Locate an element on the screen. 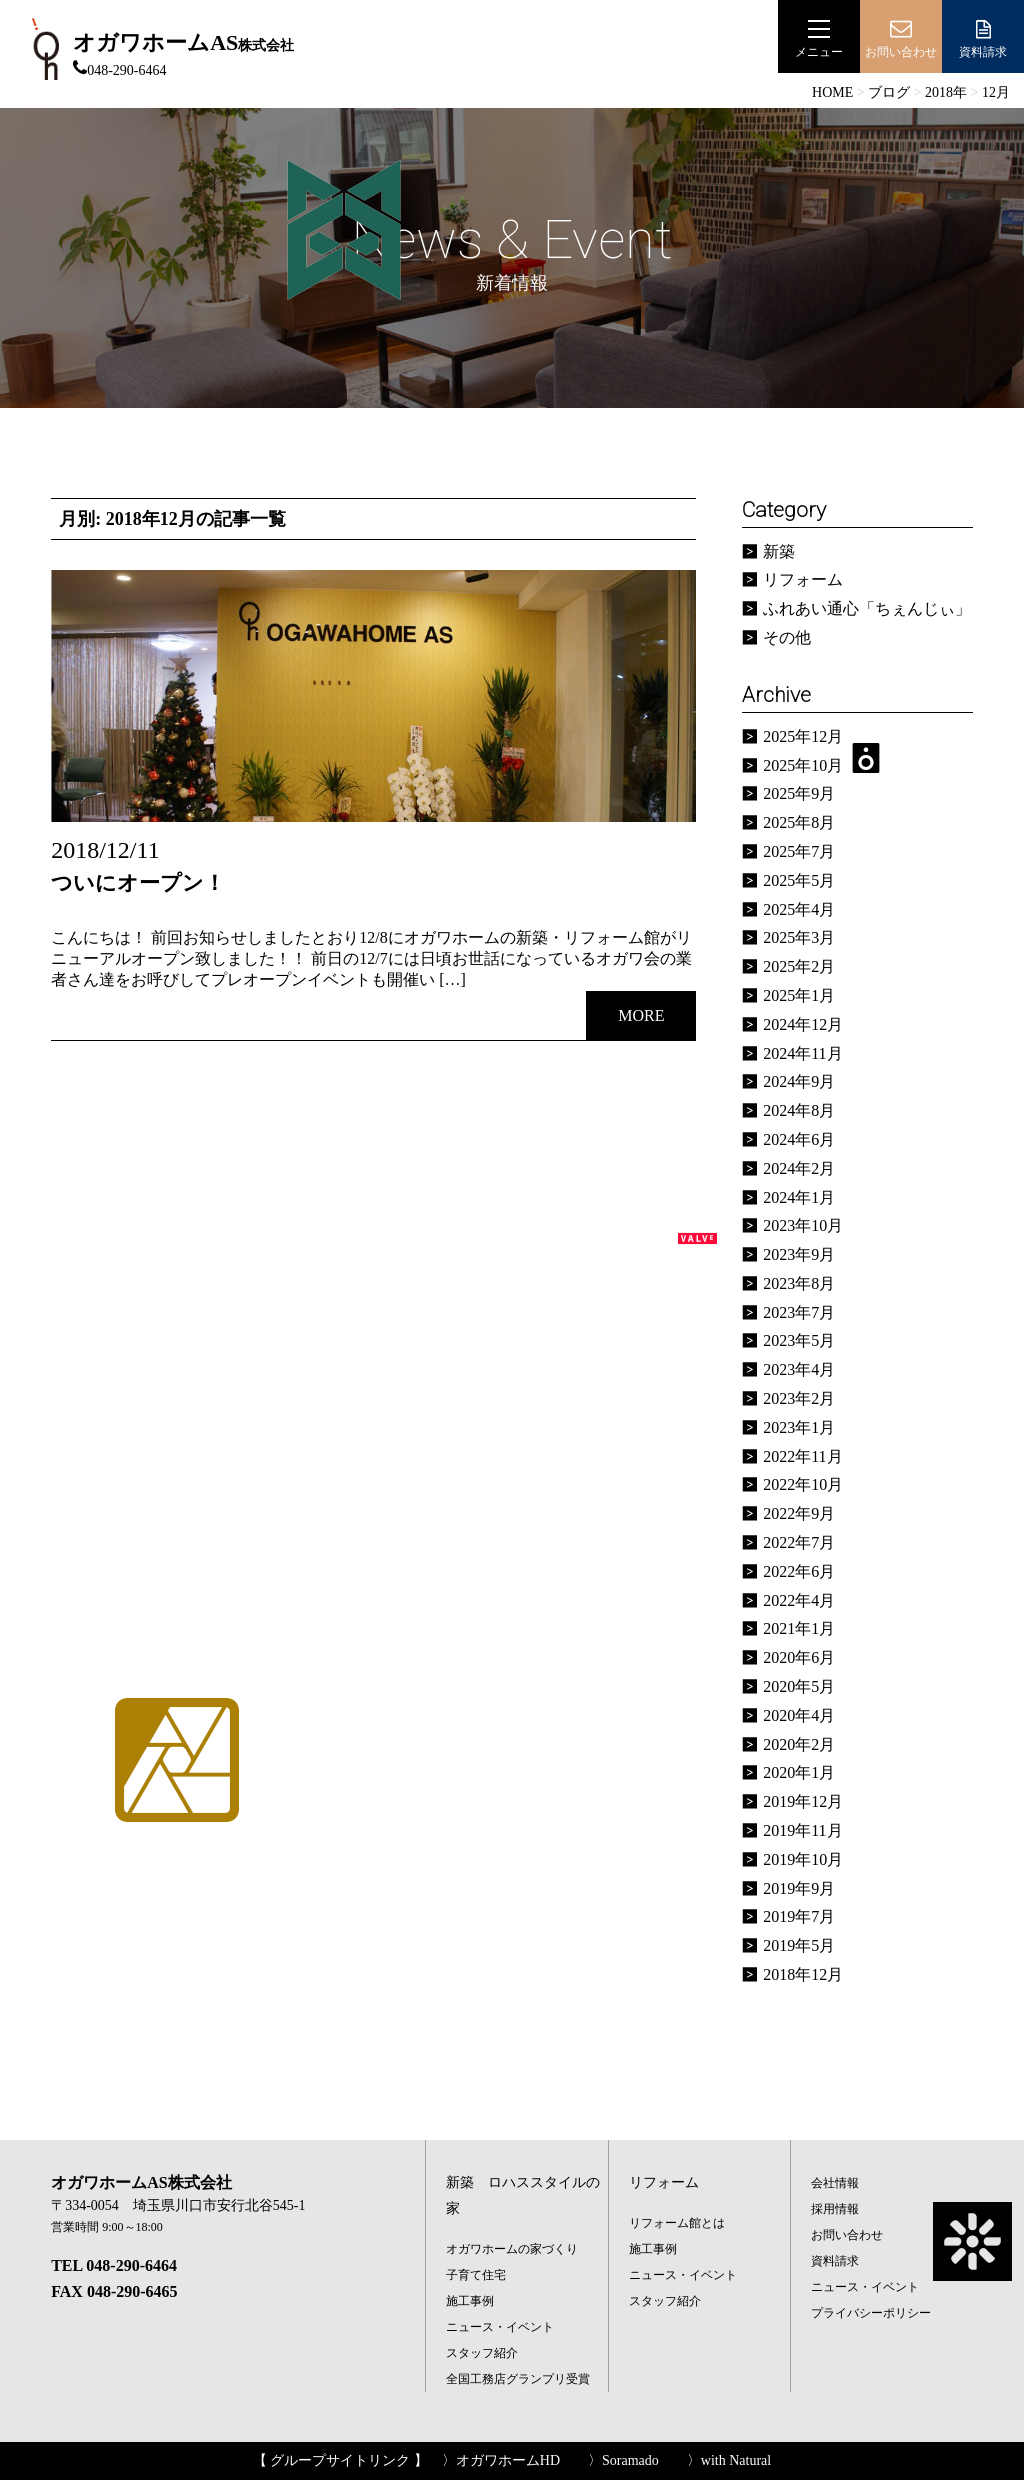 The image size is (1024, 2480). valve corporation logo is located at coordinates (697, 1238).